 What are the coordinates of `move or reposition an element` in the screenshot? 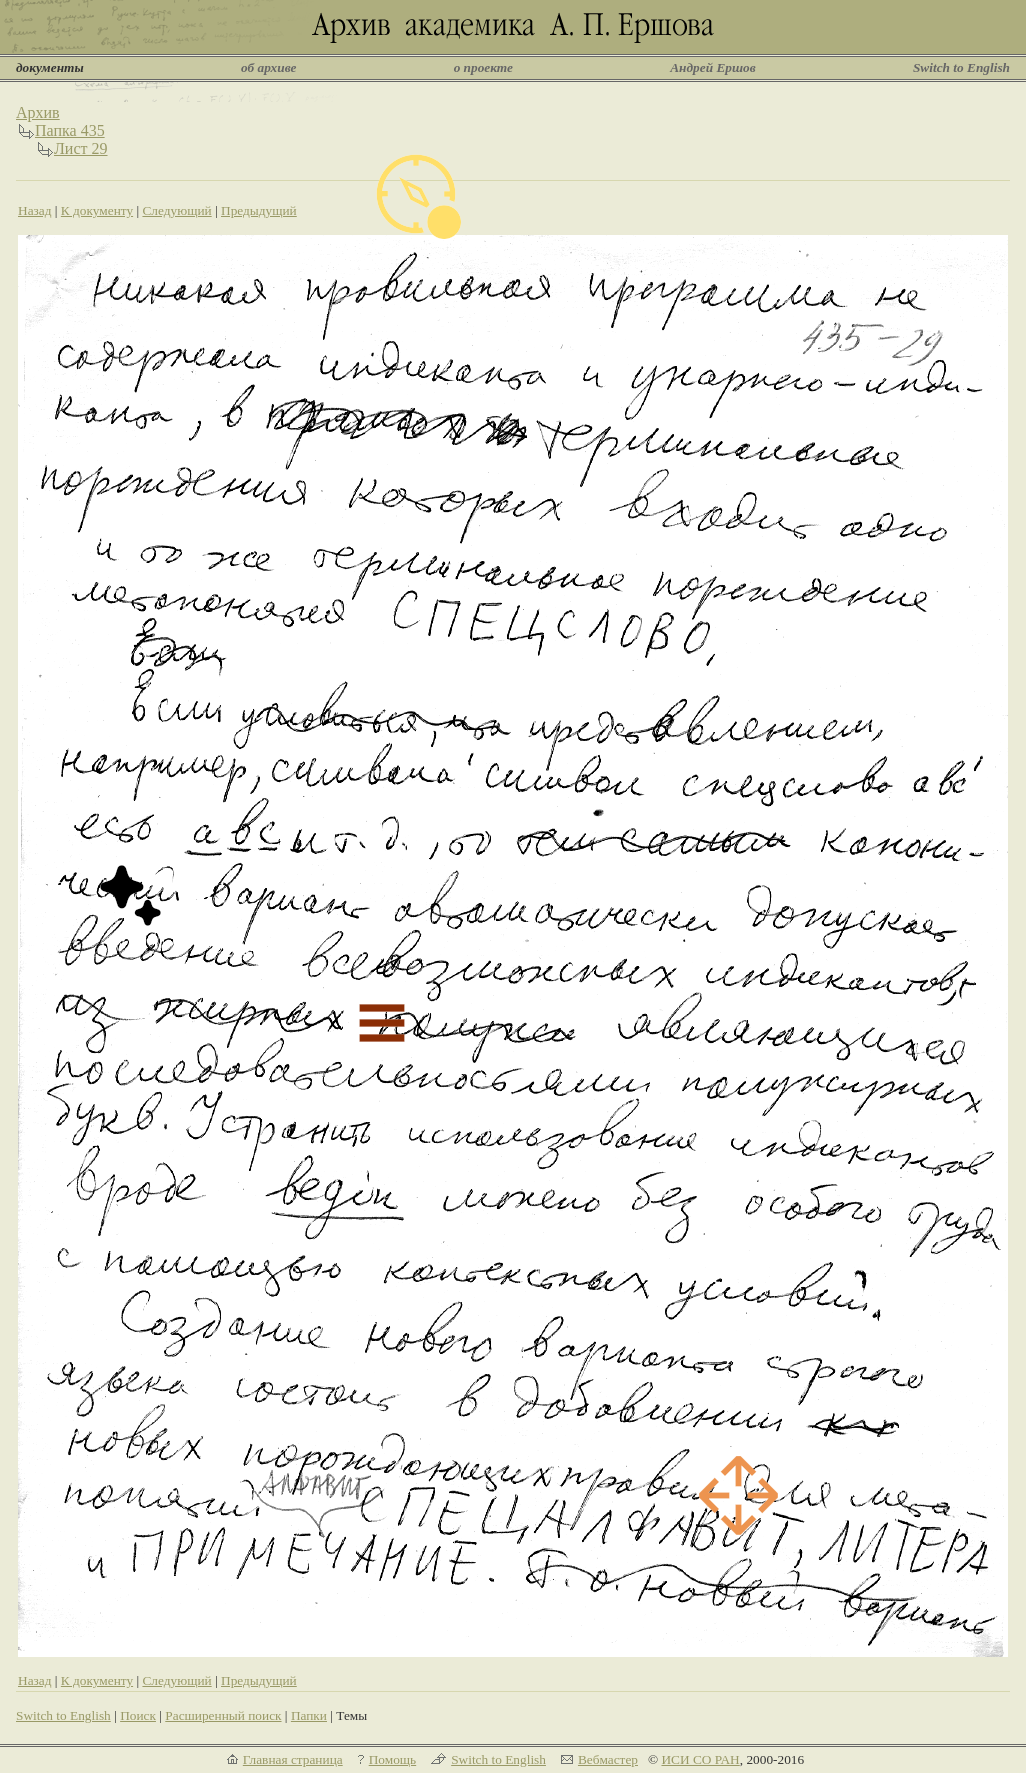 It's located at (738, 1498).